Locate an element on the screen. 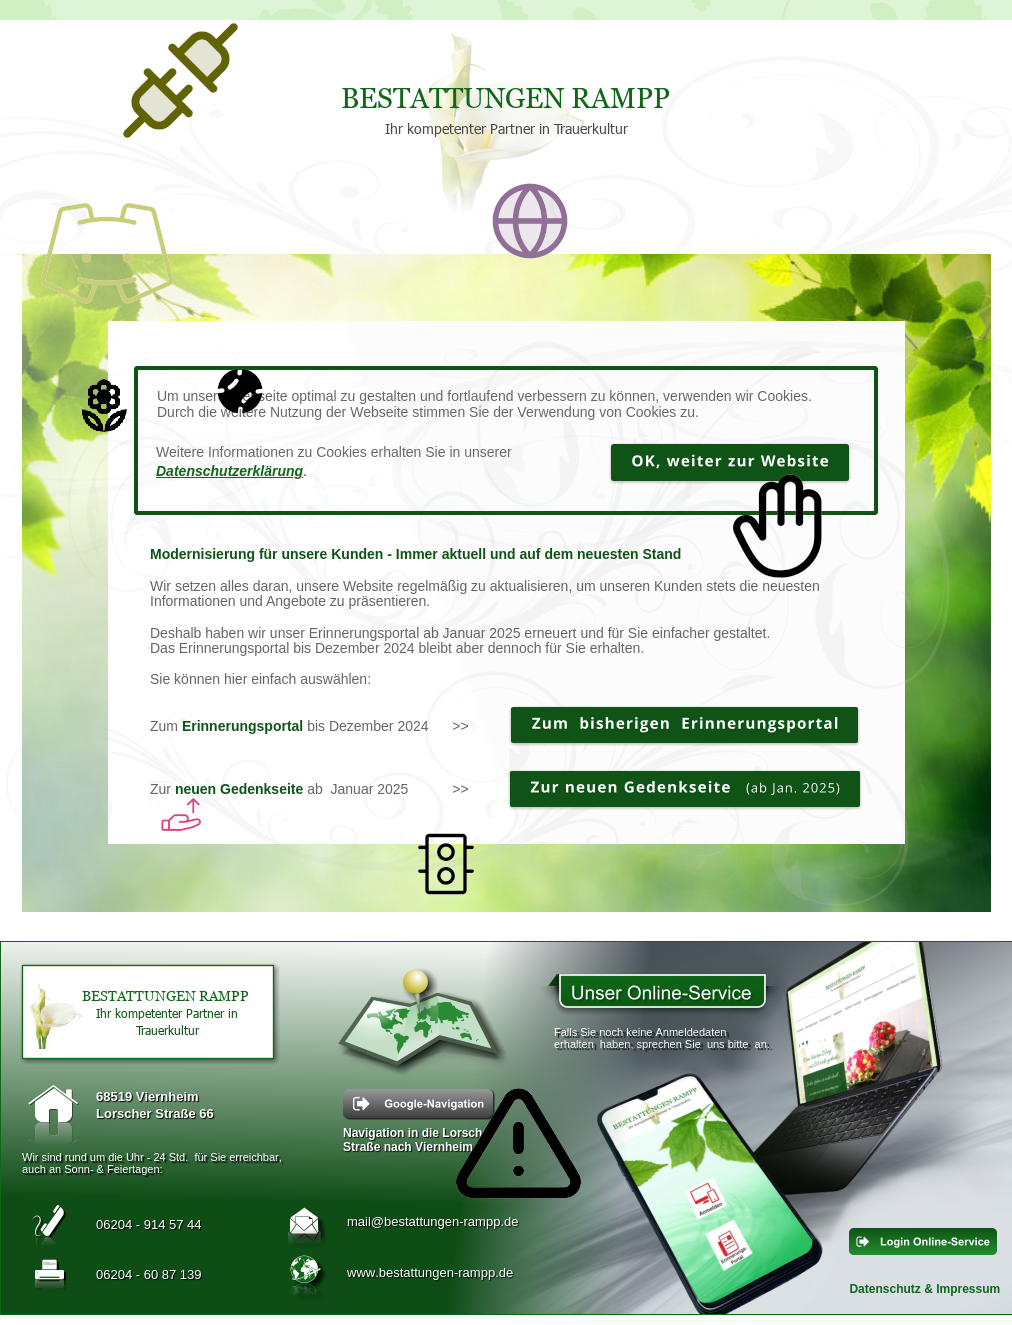 This screenshot has height=1325, width=1012. open Discord is located at coordinates (107, 251).